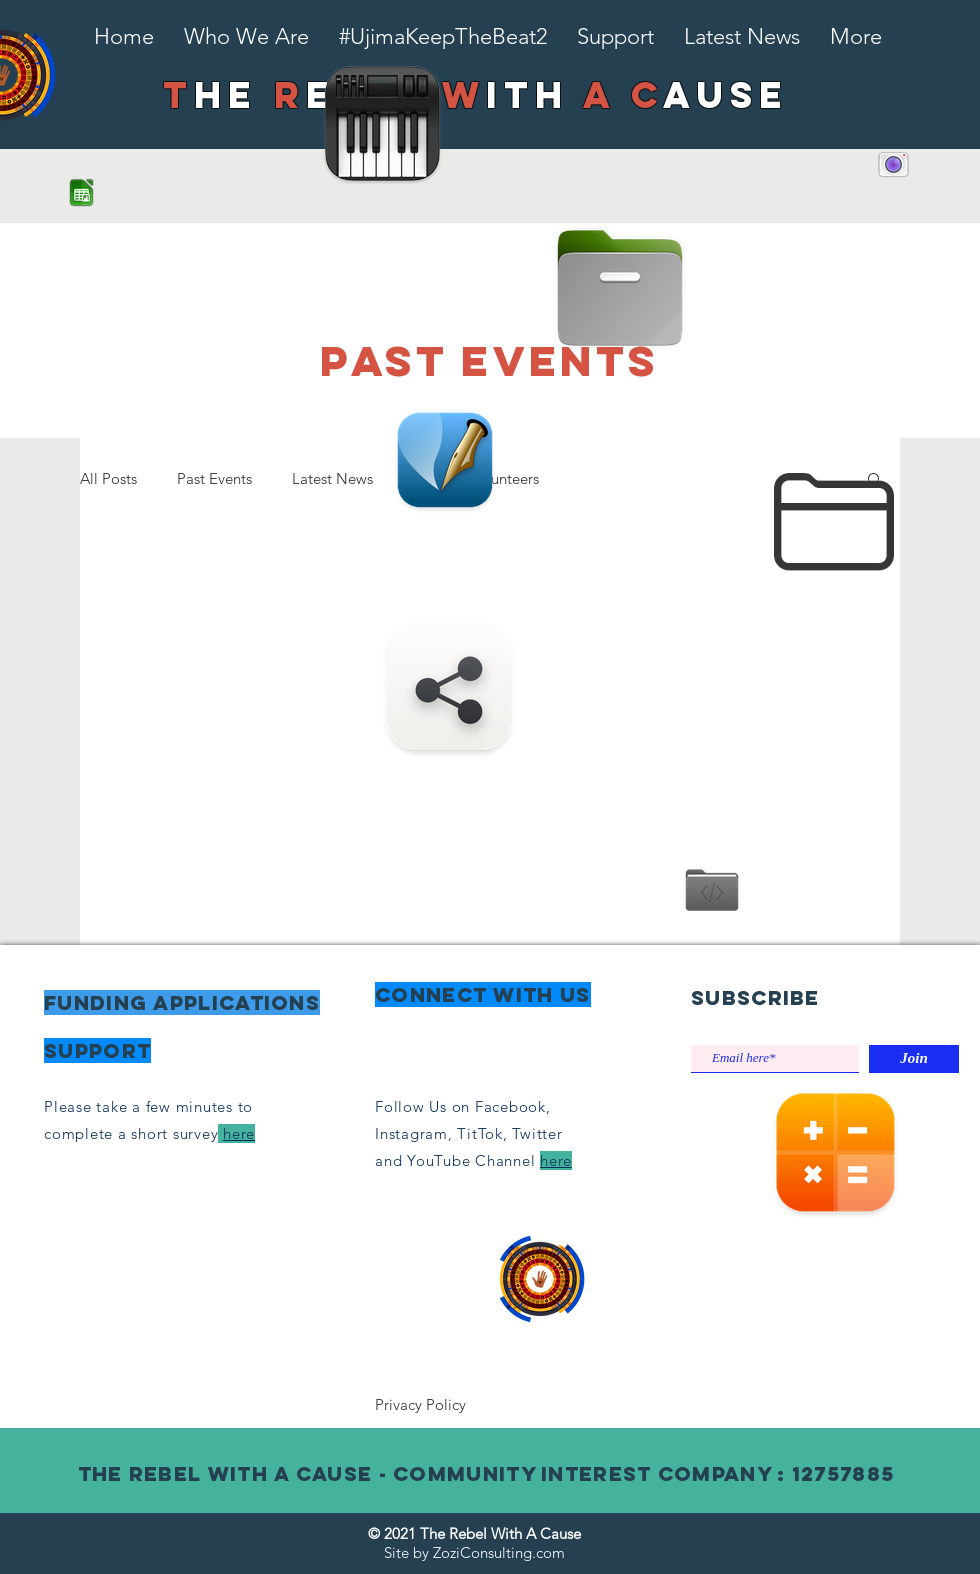 This screenshot has width=980, height=1574. I want to click on open webcamoid camera application, so click(893, 164).